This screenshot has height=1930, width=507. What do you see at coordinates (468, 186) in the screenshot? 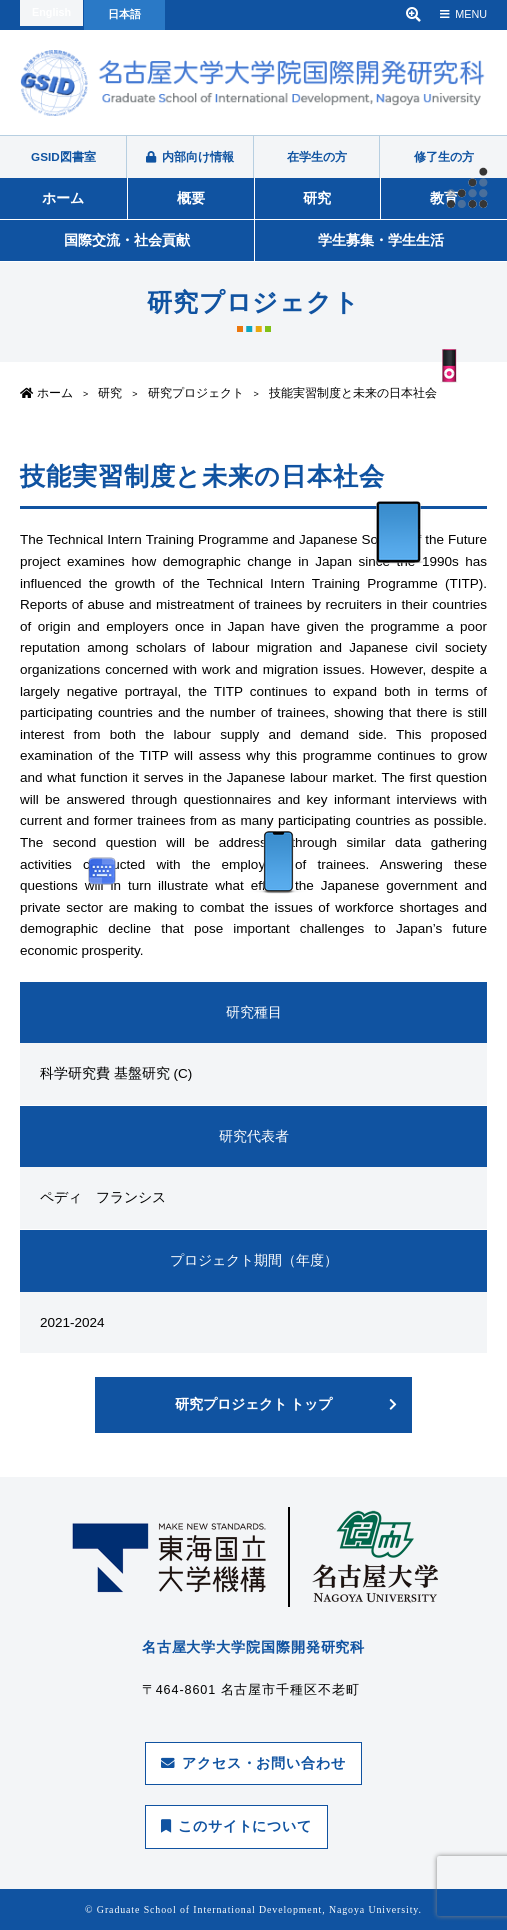
I see `launch four-in-a-row game` at bounding box center [468, 186].